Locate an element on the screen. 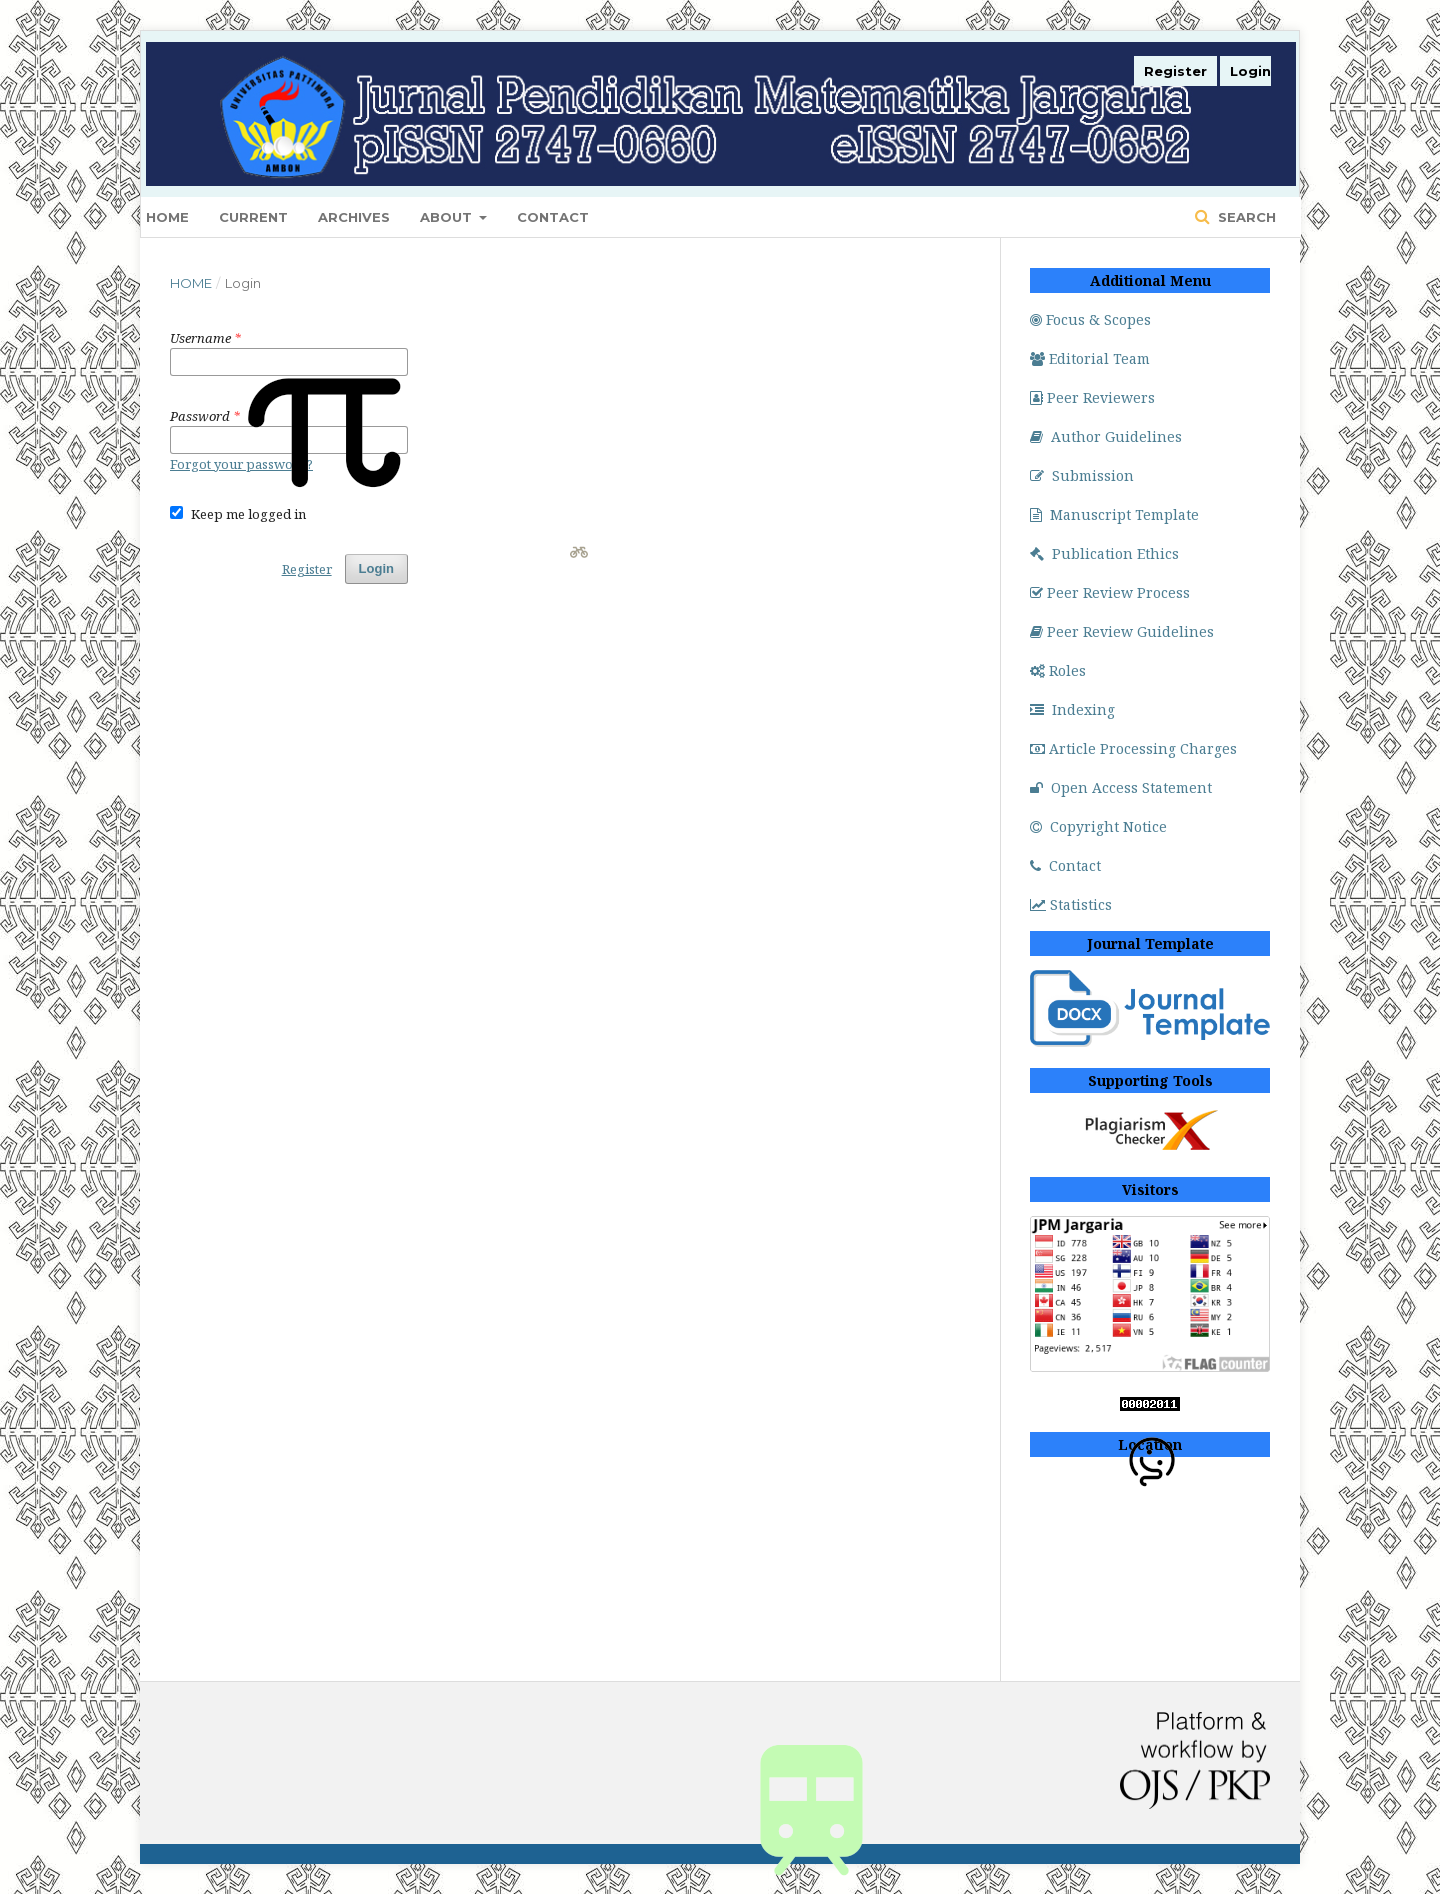 The height and width of the screenshot is (1894, 1440). access bike rental or cycling options is located at coordinates (579, 552).